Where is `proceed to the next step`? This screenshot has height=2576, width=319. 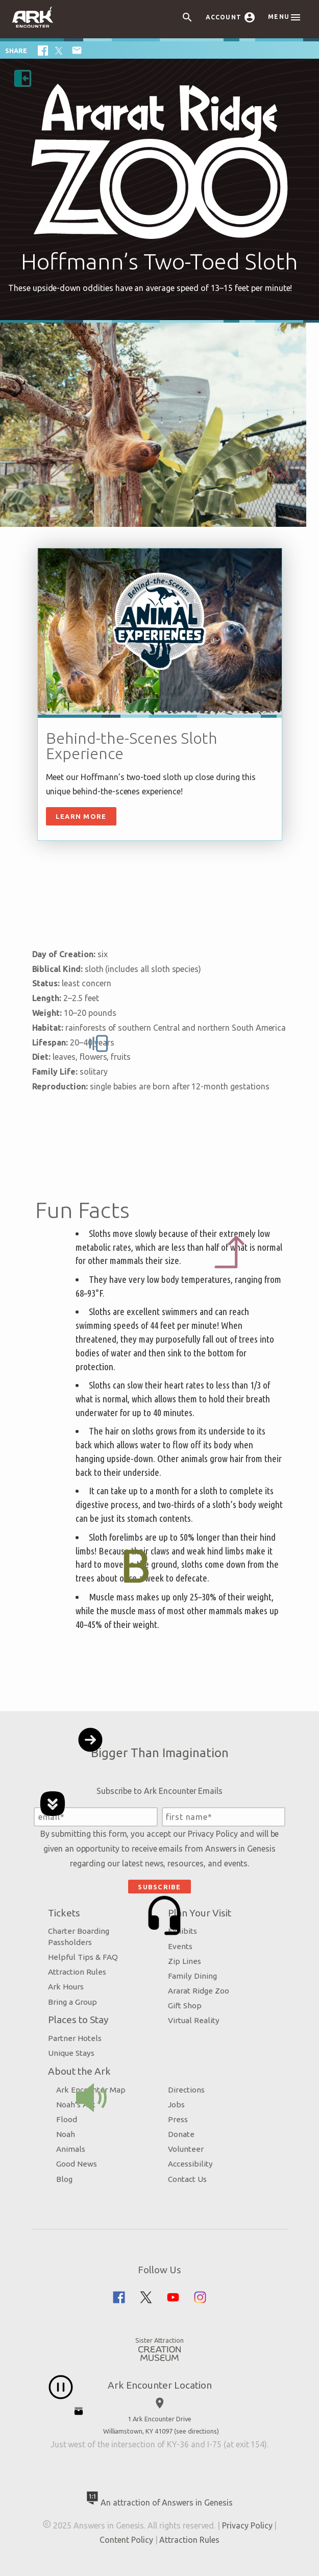 proceed to the next step is located at coordinates (90, 1740).